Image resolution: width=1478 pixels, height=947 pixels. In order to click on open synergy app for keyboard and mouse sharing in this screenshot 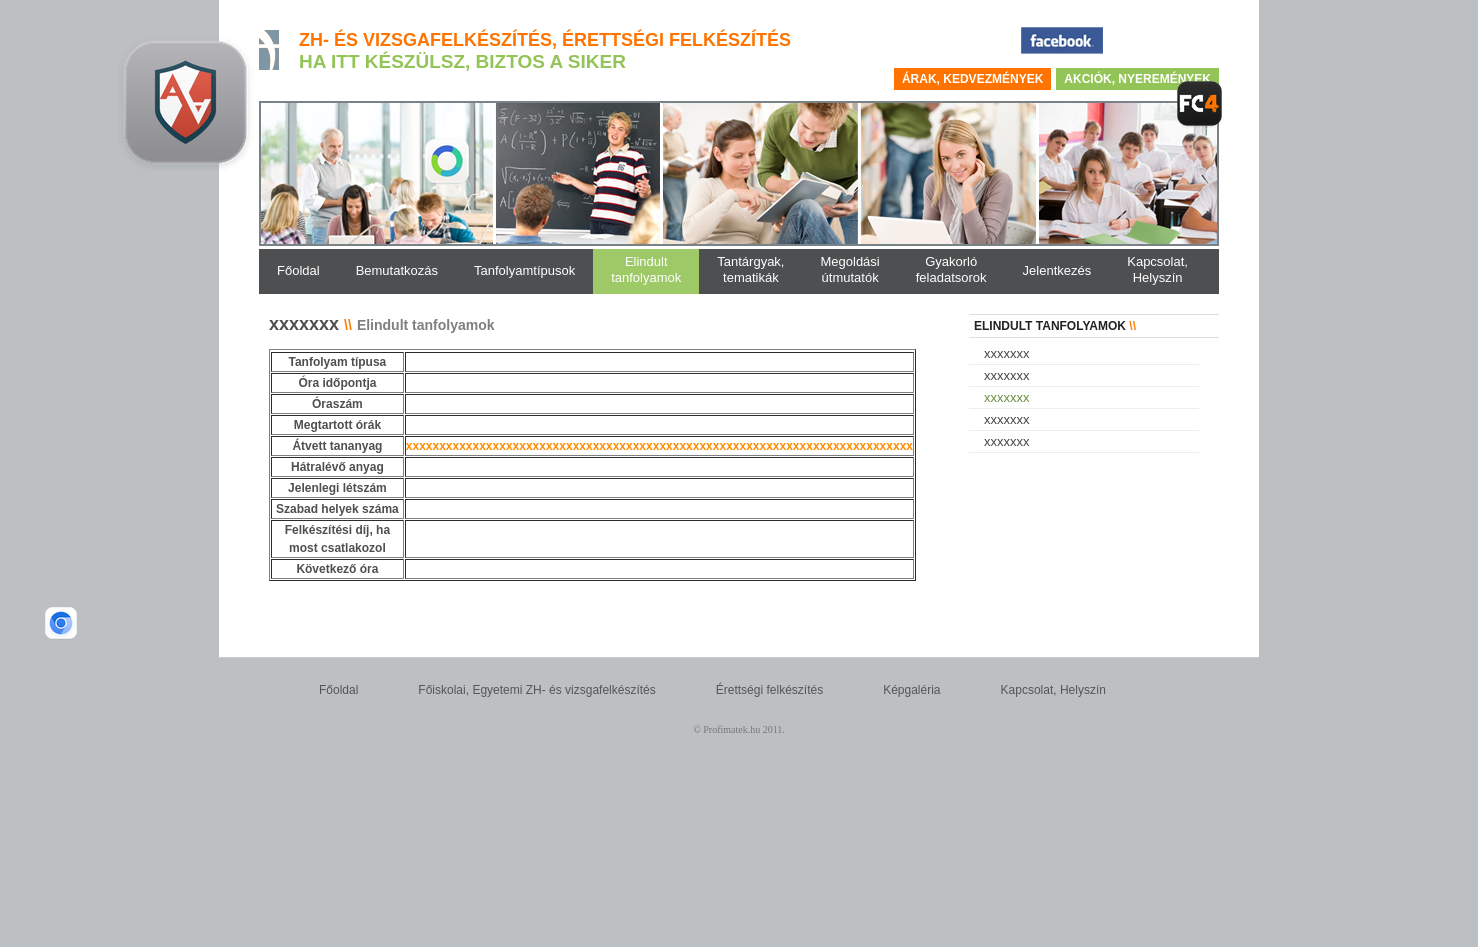, I will do `click(447, 161)`.